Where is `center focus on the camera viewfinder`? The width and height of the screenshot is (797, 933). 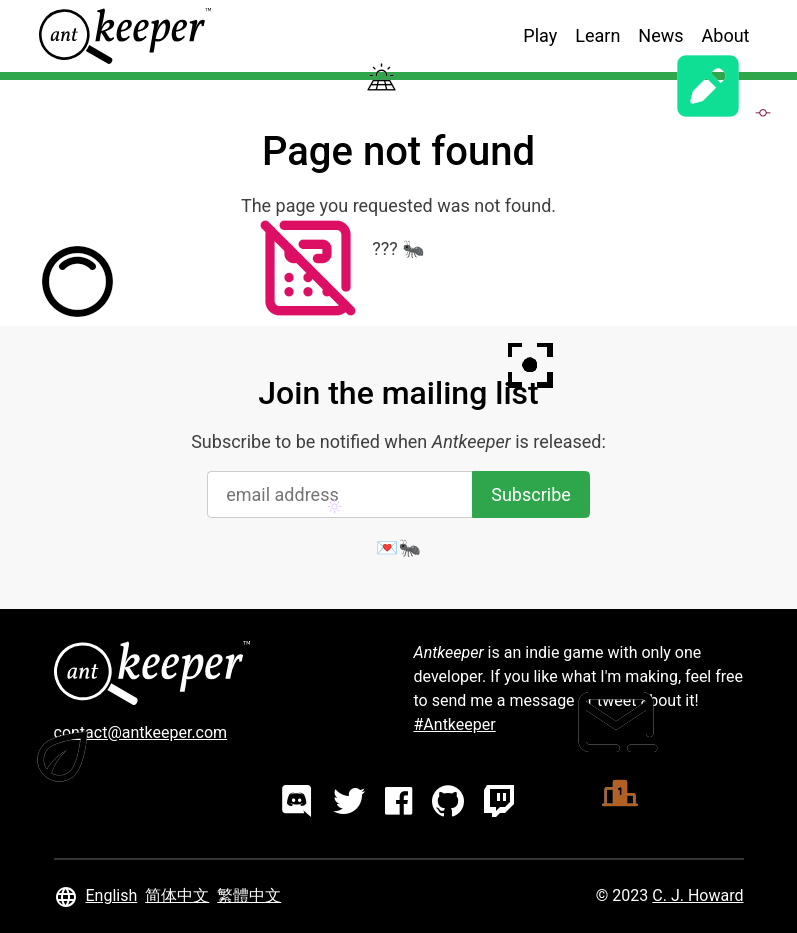
center focus on the camera viewfinder is located at coordinates (530, 365).